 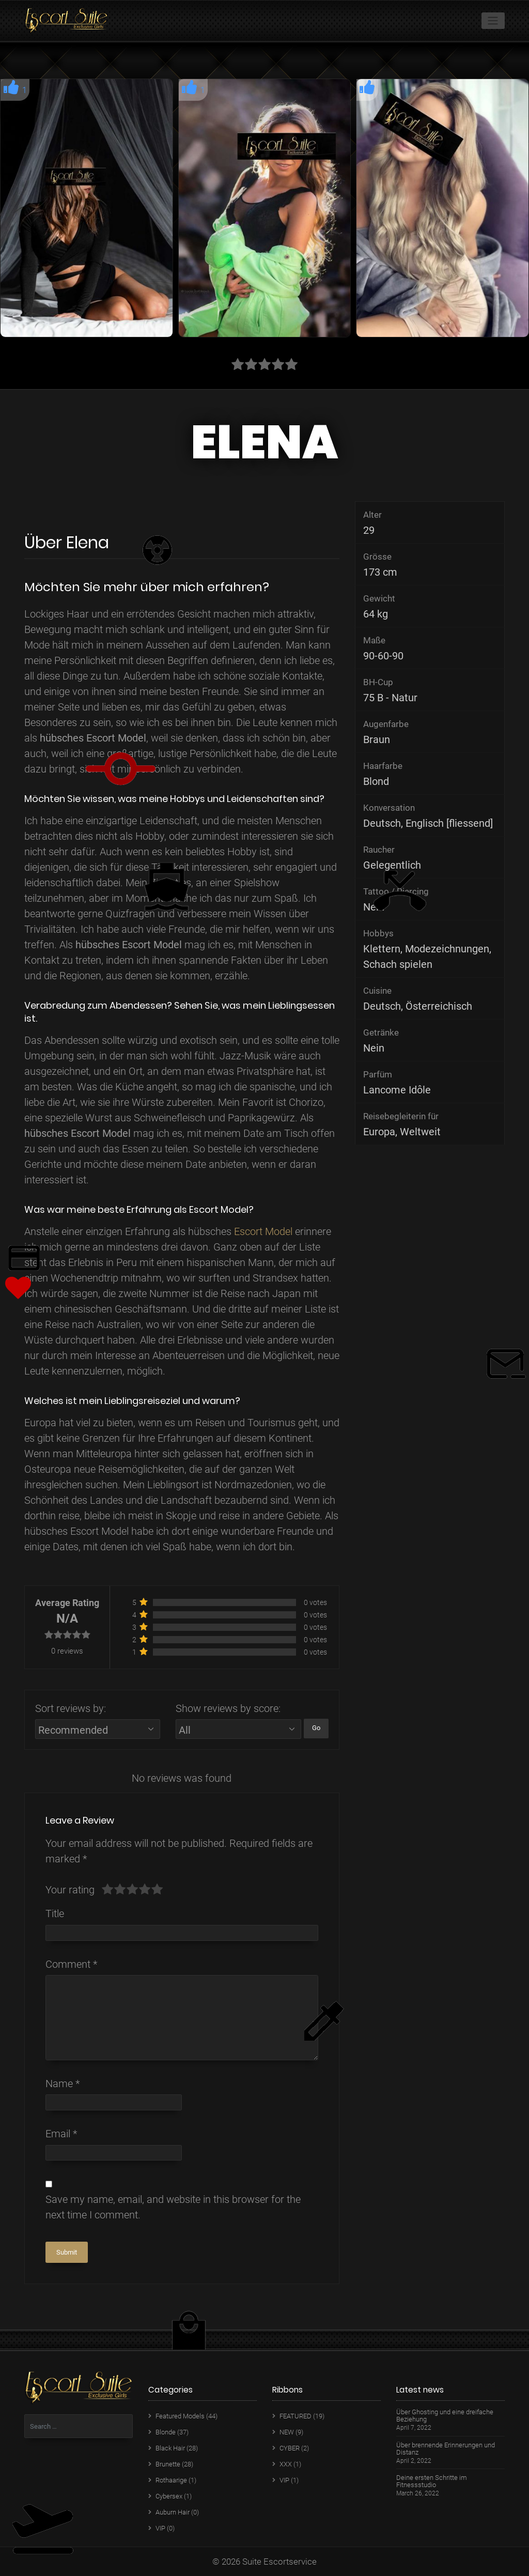 What do you see at coordinates (400, 891) in the screenshot?
I see `indicates a missed phone call` at bounding box center [400, 891].